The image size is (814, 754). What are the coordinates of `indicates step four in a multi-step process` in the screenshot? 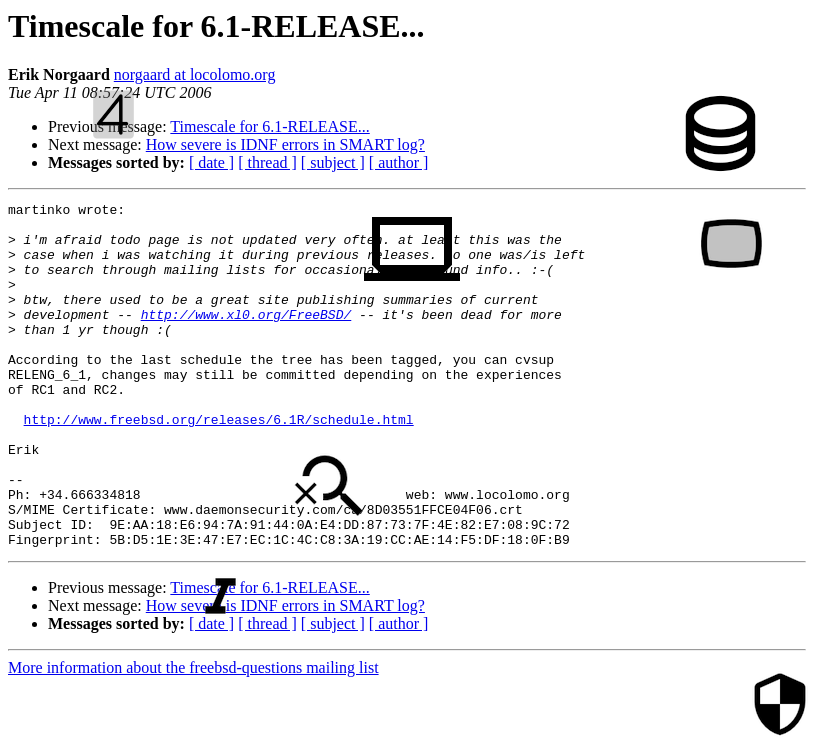 It's located at (113, 114).